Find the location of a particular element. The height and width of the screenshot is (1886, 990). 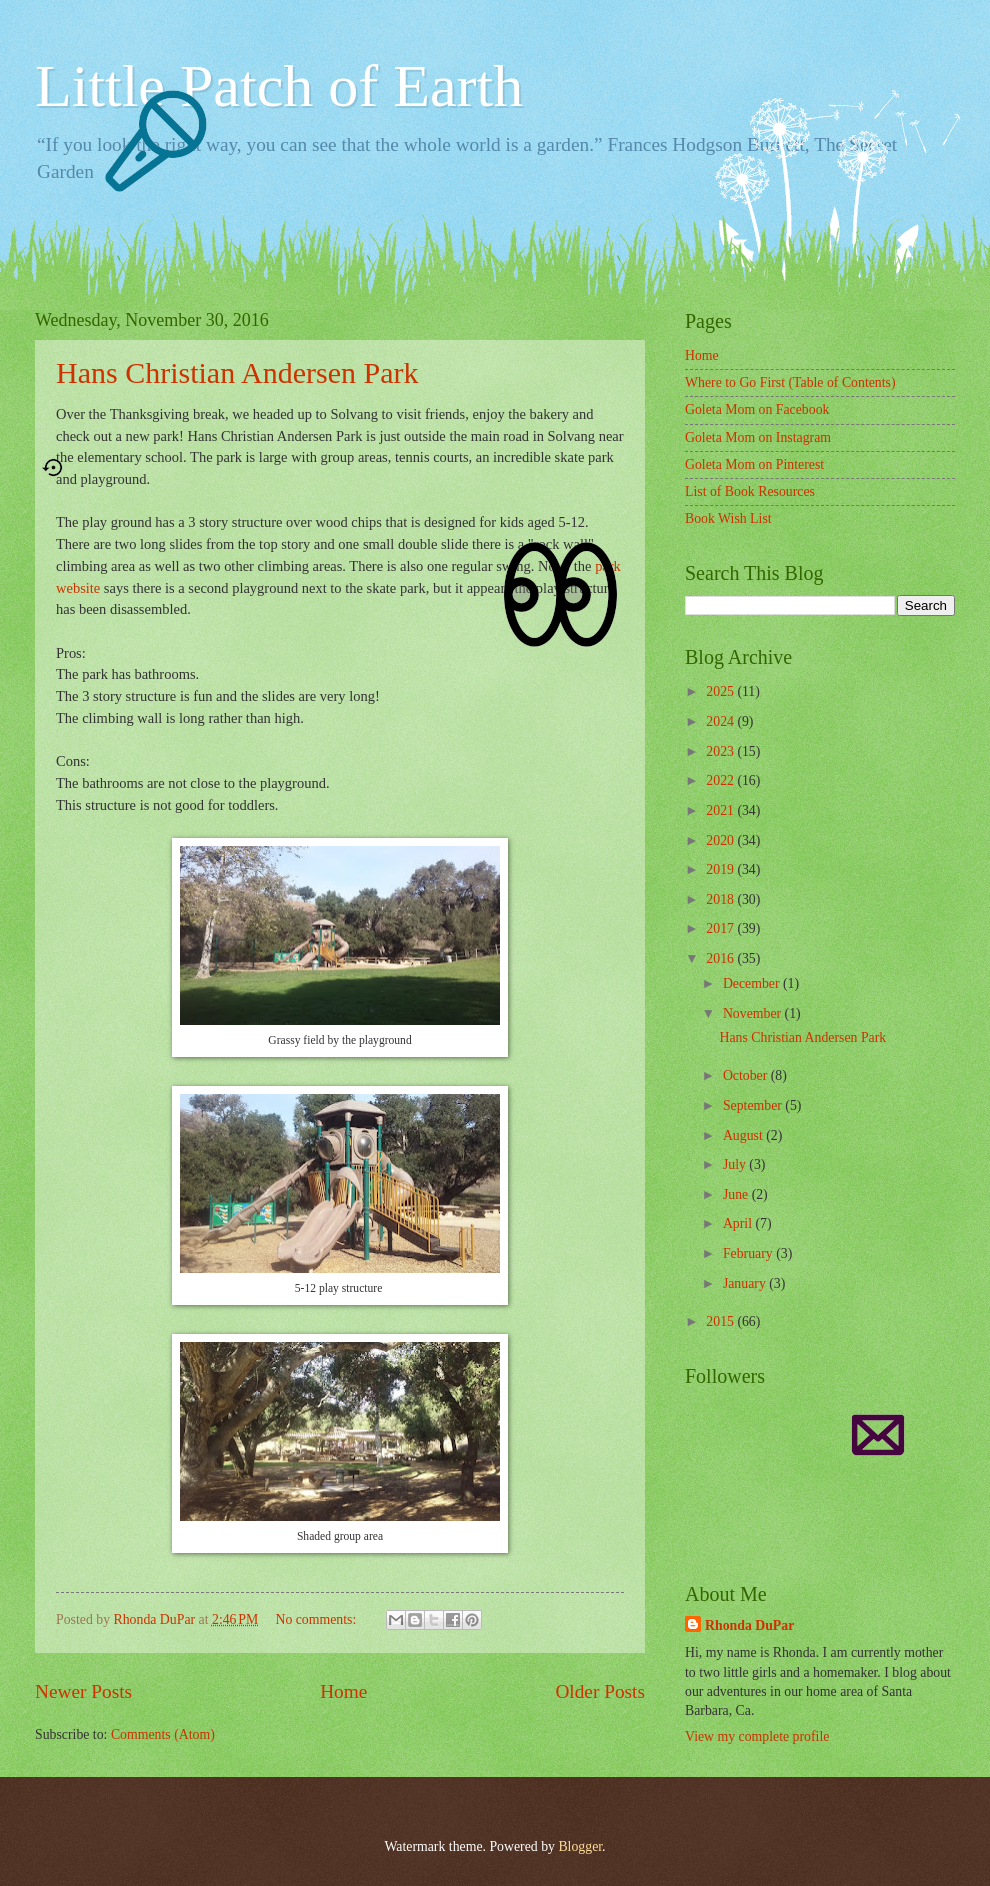

view who has seen your content is located at coordinates (560, 594).